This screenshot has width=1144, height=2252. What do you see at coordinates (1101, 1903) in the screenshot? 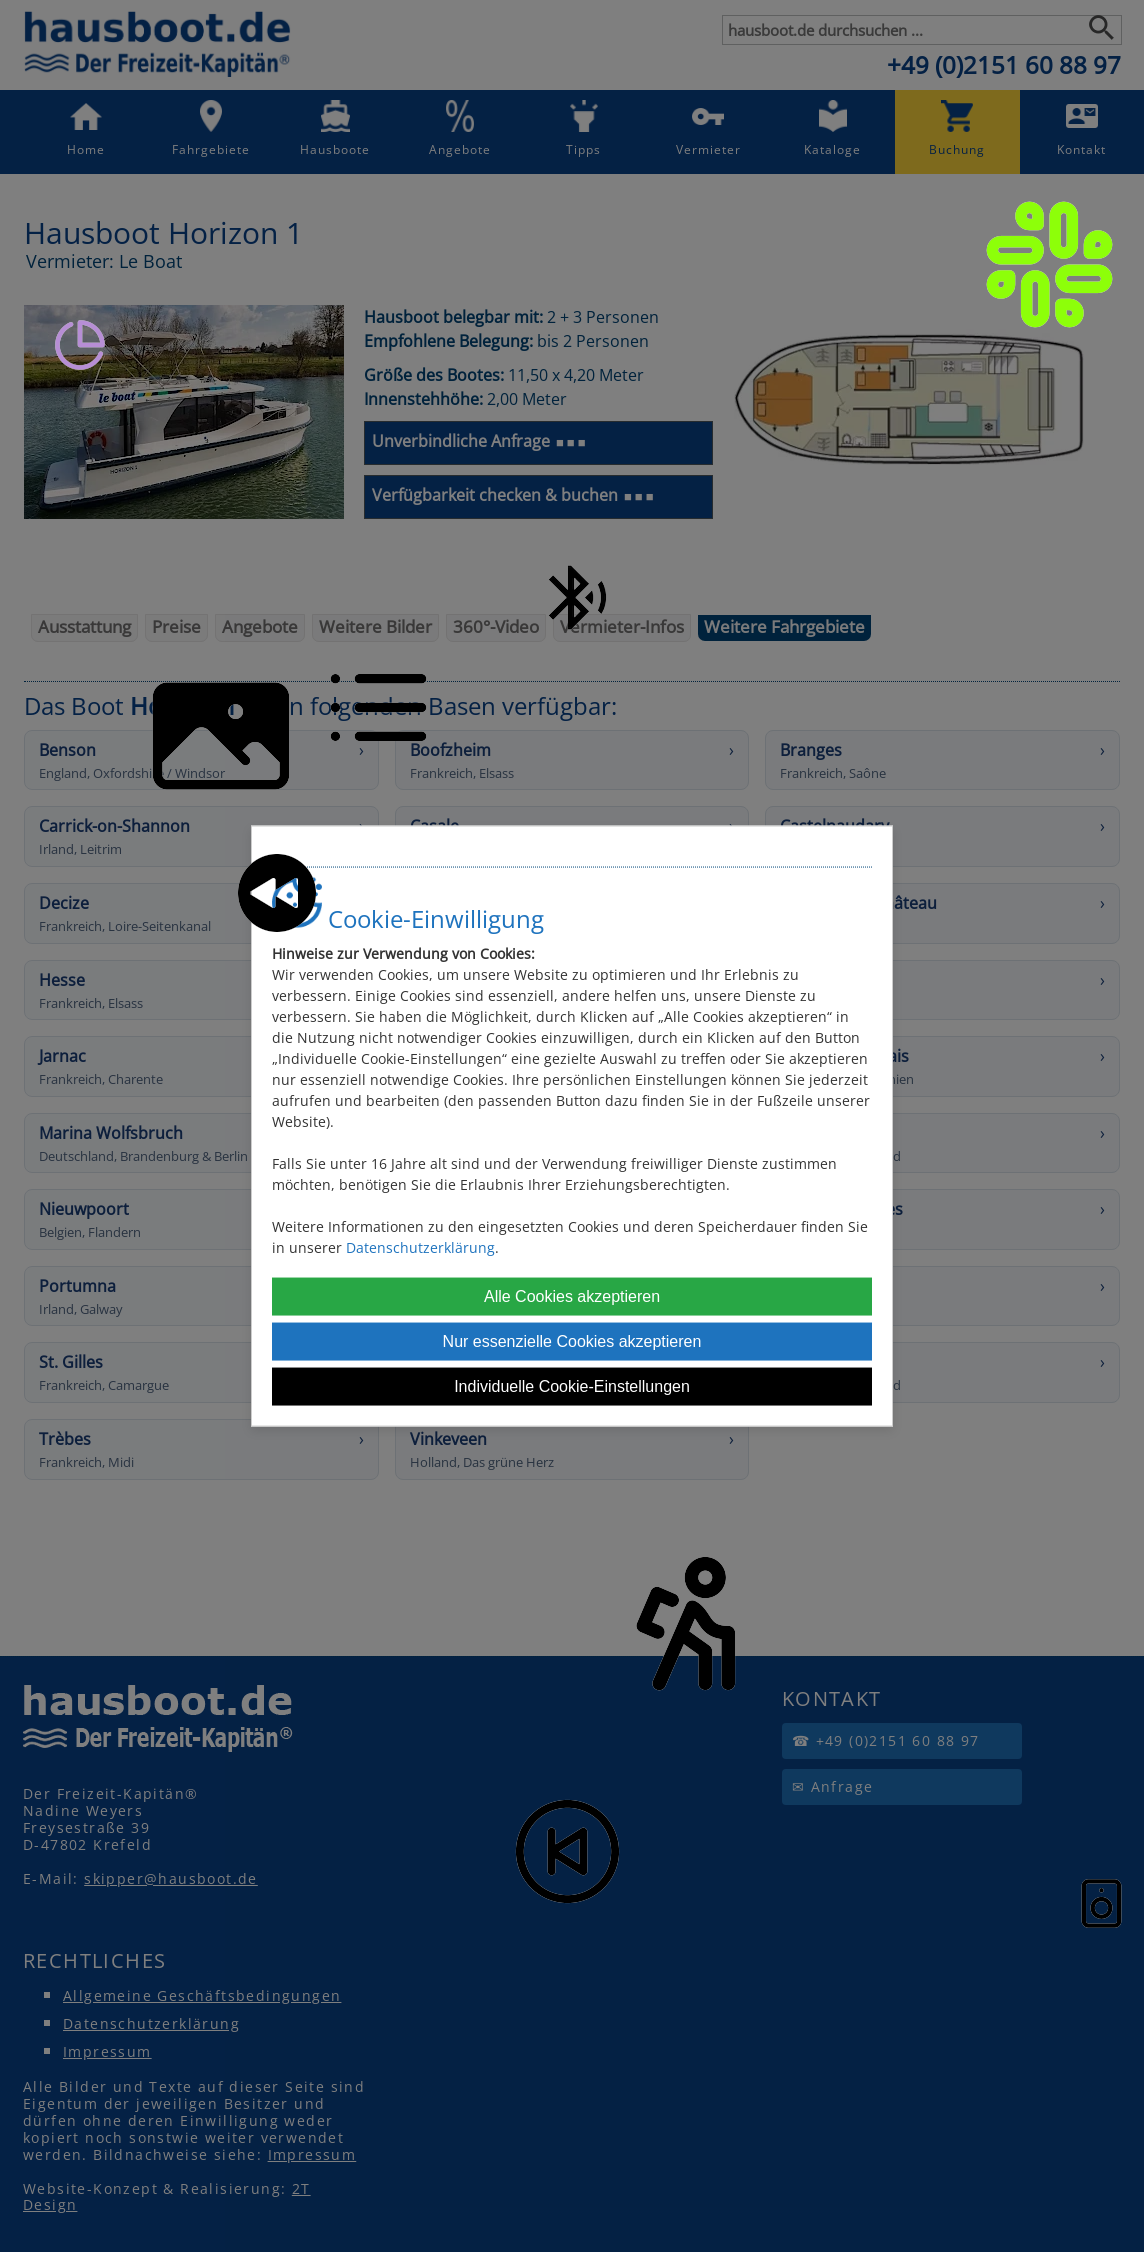
I see `adjust speaker or audio output settings` at bounding box center [1101, 1903].